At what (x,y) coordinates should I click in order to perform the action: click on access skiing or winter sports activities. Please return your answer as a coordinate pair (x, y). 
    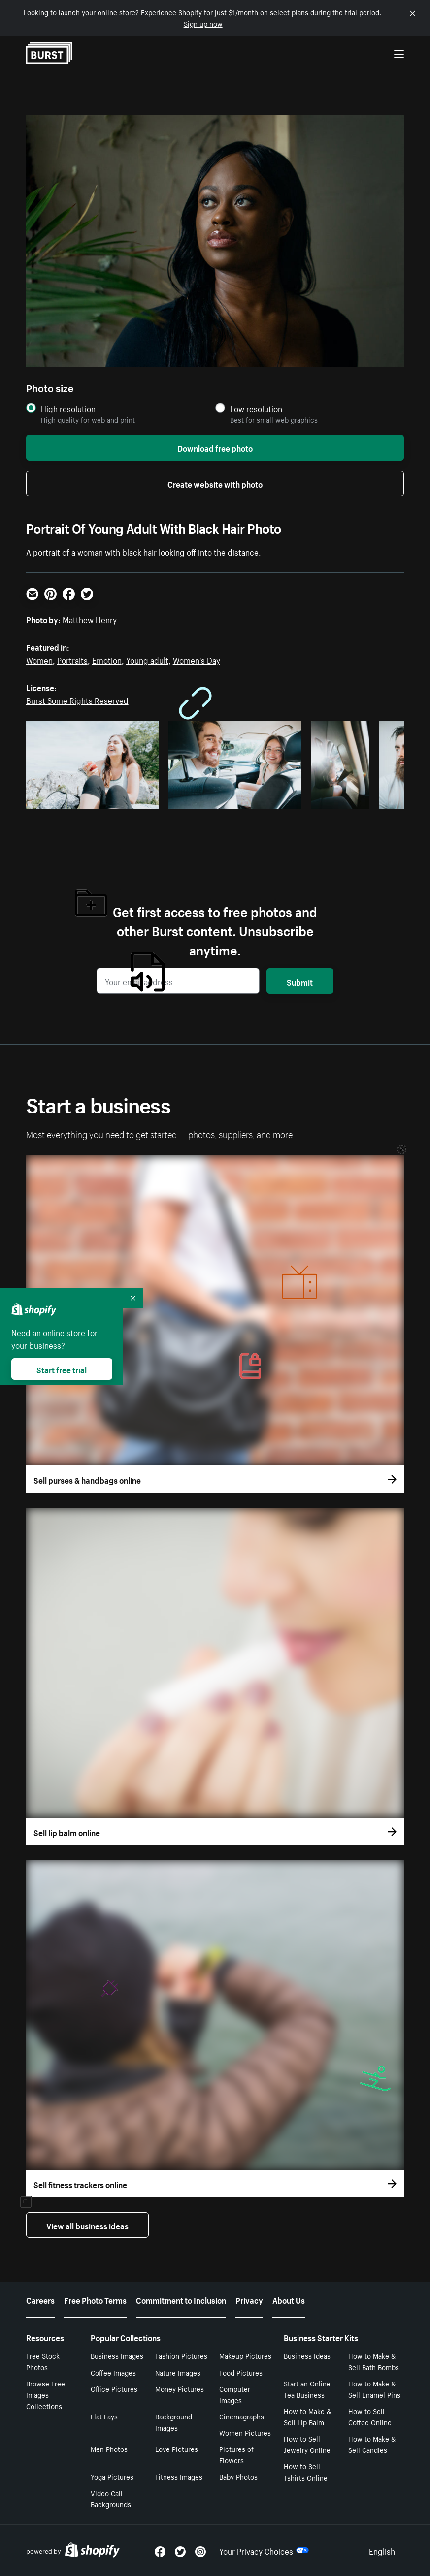
    Looking at the image, I should click on (375, 2079).